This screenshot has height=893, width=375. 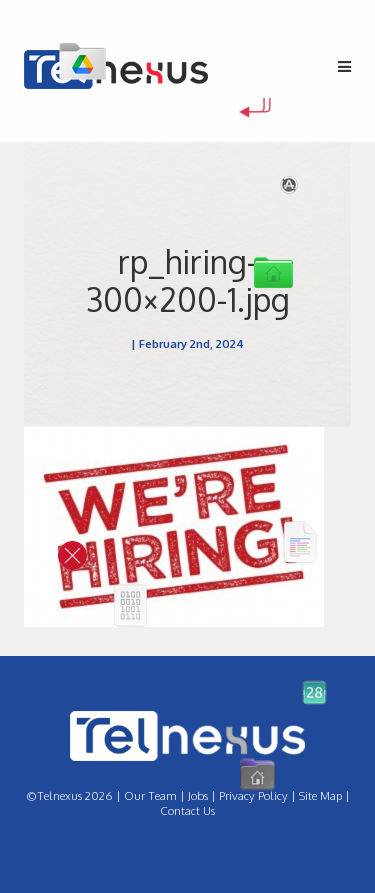 I want to click on open the software update application, so click(x=289, y=185).